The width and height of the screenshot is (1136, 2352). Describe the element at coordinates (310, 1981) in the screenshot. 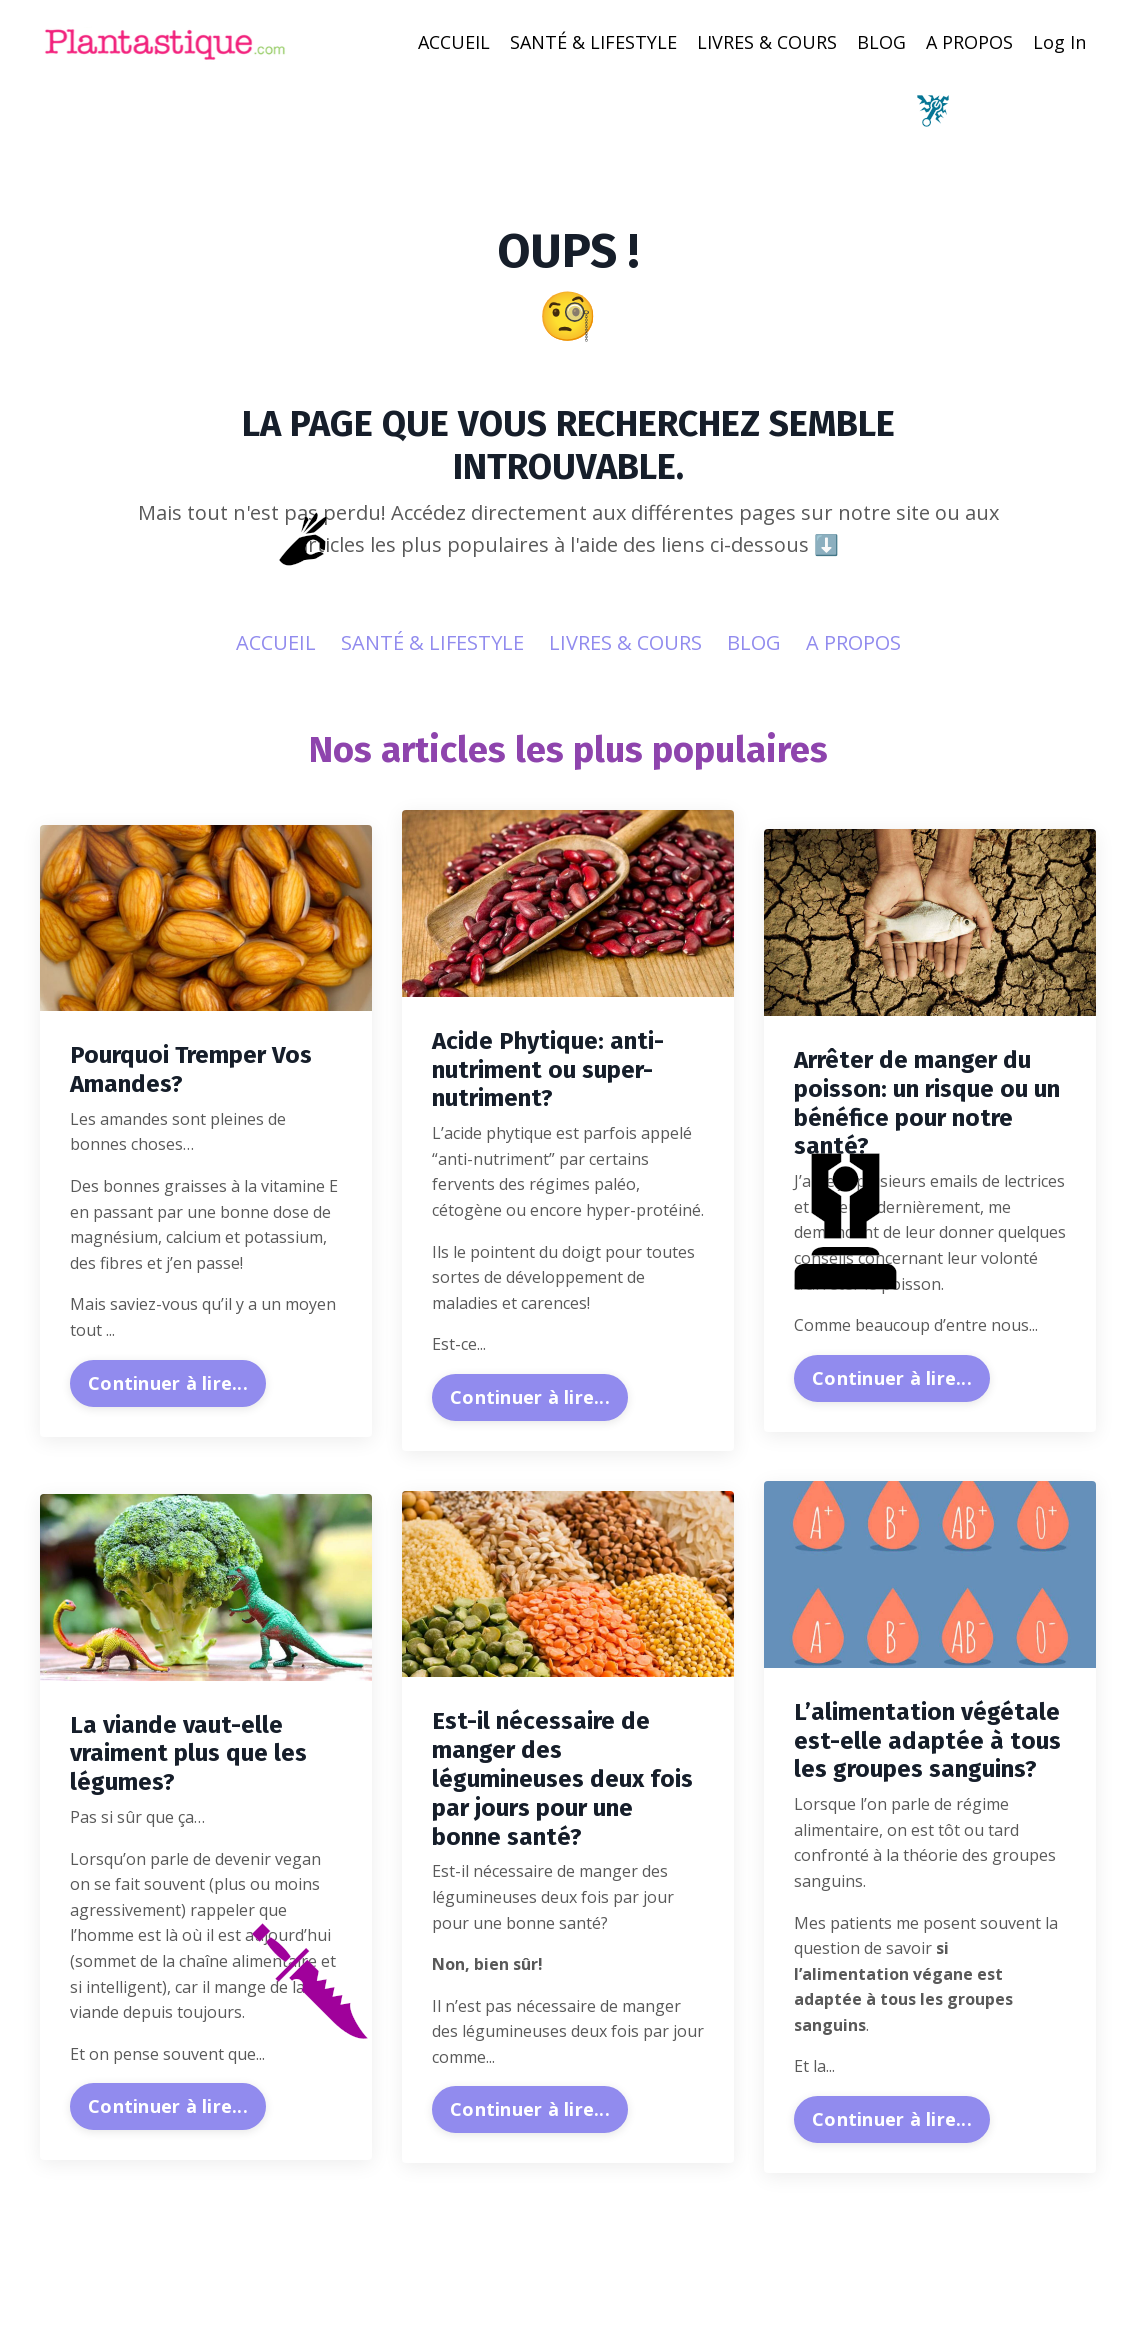

I see `equip a knife or melee weapon` at that location.